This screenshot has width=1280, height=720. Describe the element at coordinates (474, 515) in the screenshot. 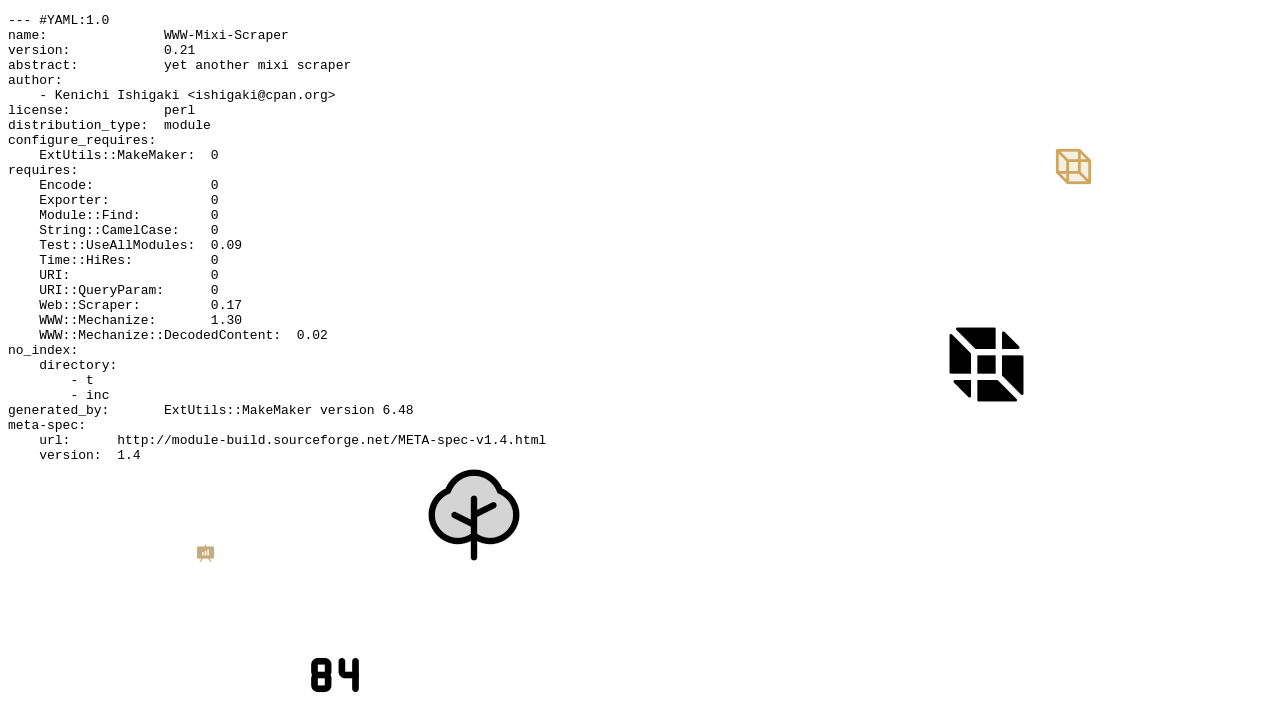

I see `access nature or outdoor category` at that location.